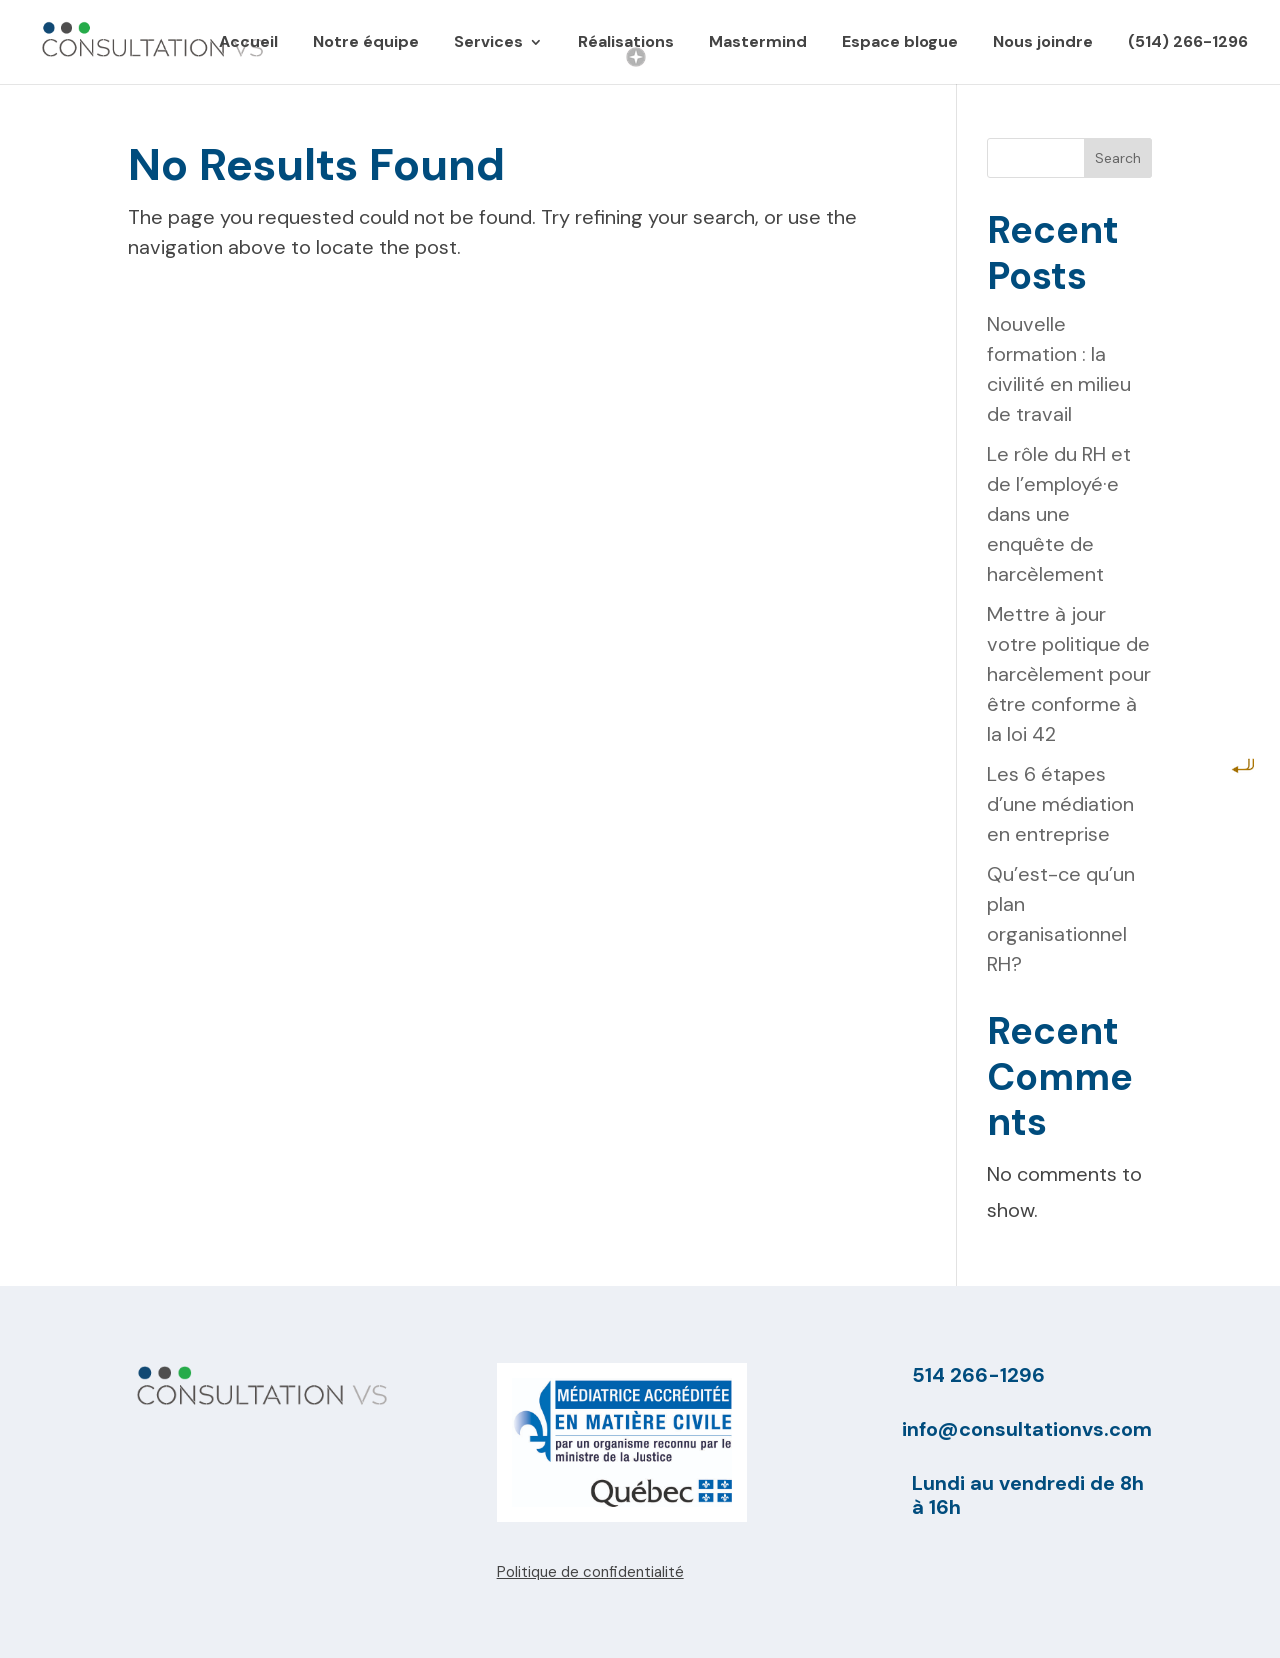 The image size is (1280, 1658). What do you see at coordinates (636, 57) in the screenshot?
I see `remove trust status from a bluetooth device` at bounding box center [636, 57].